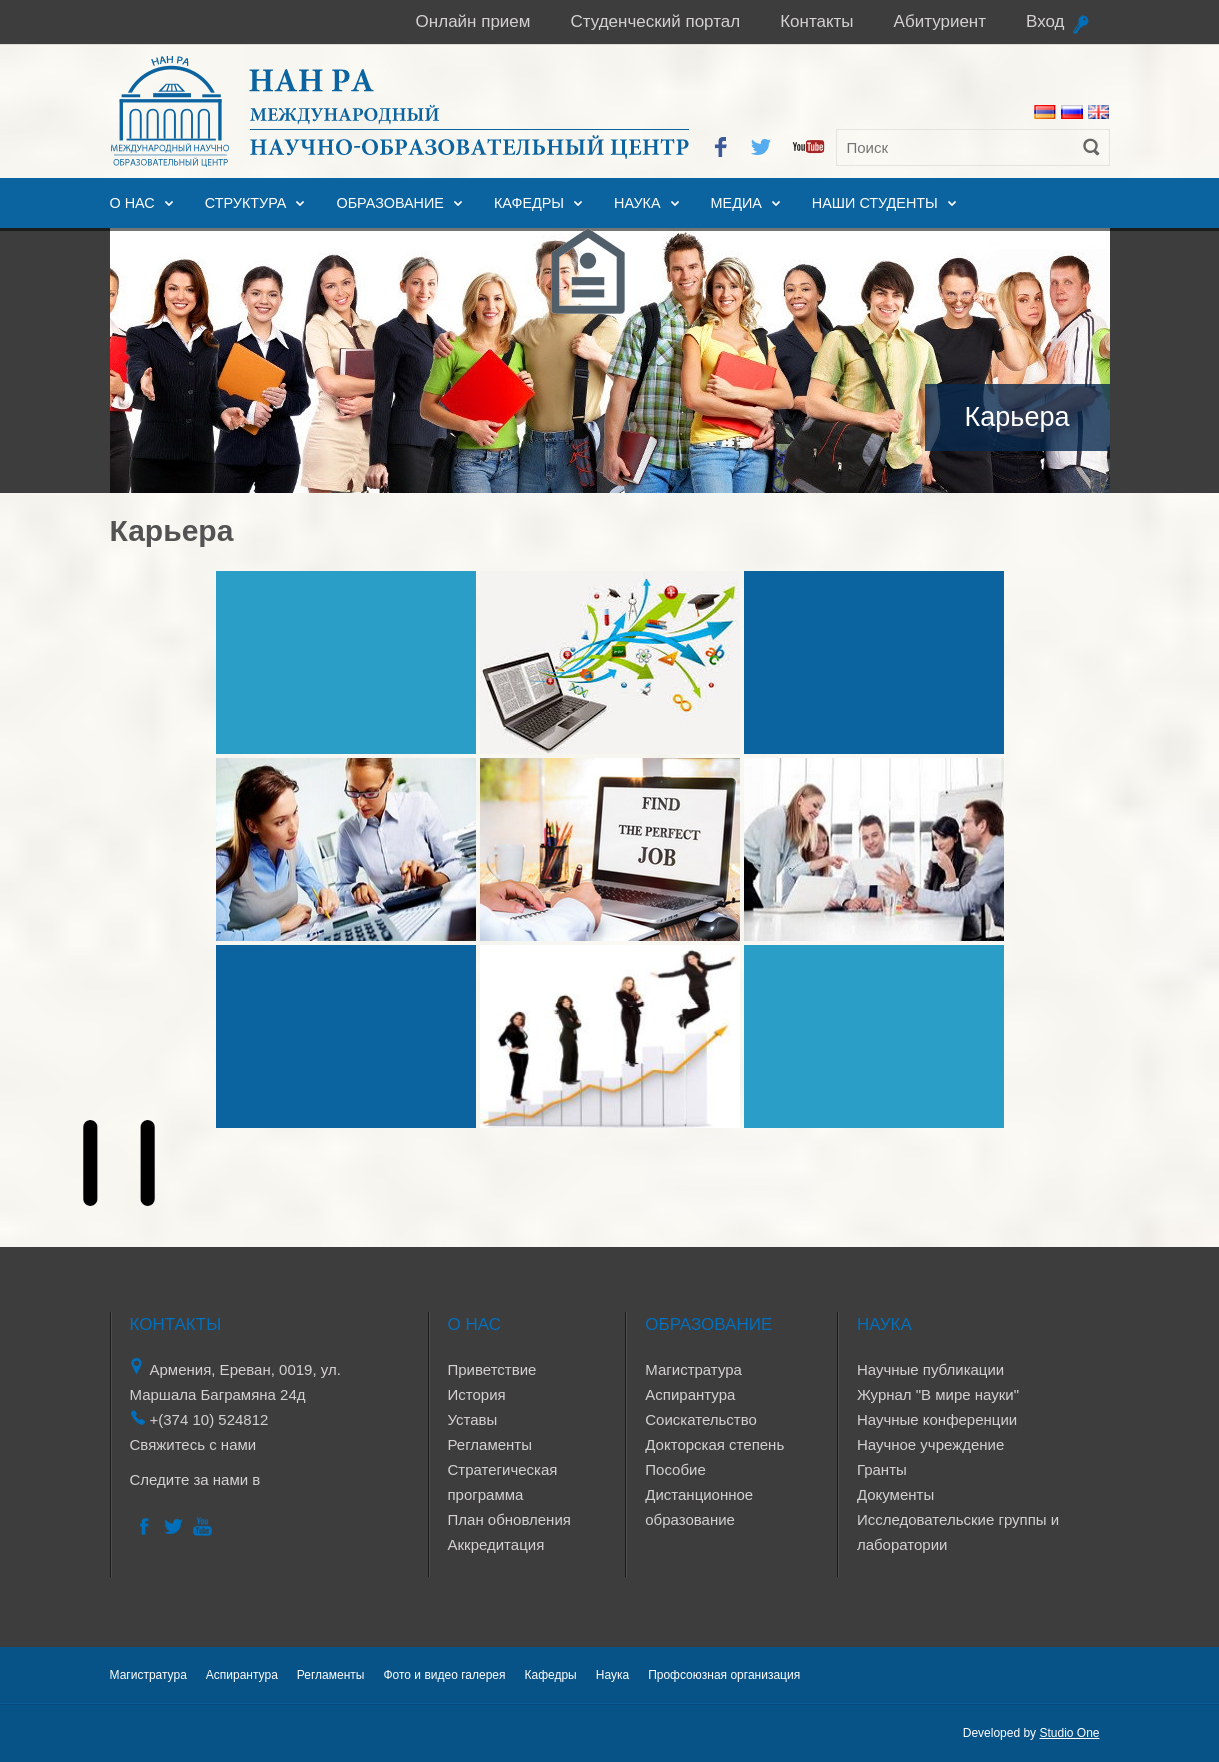 The image size is (1219, 1762). I want to click on view product pricing or tag details, so click(588, 273).